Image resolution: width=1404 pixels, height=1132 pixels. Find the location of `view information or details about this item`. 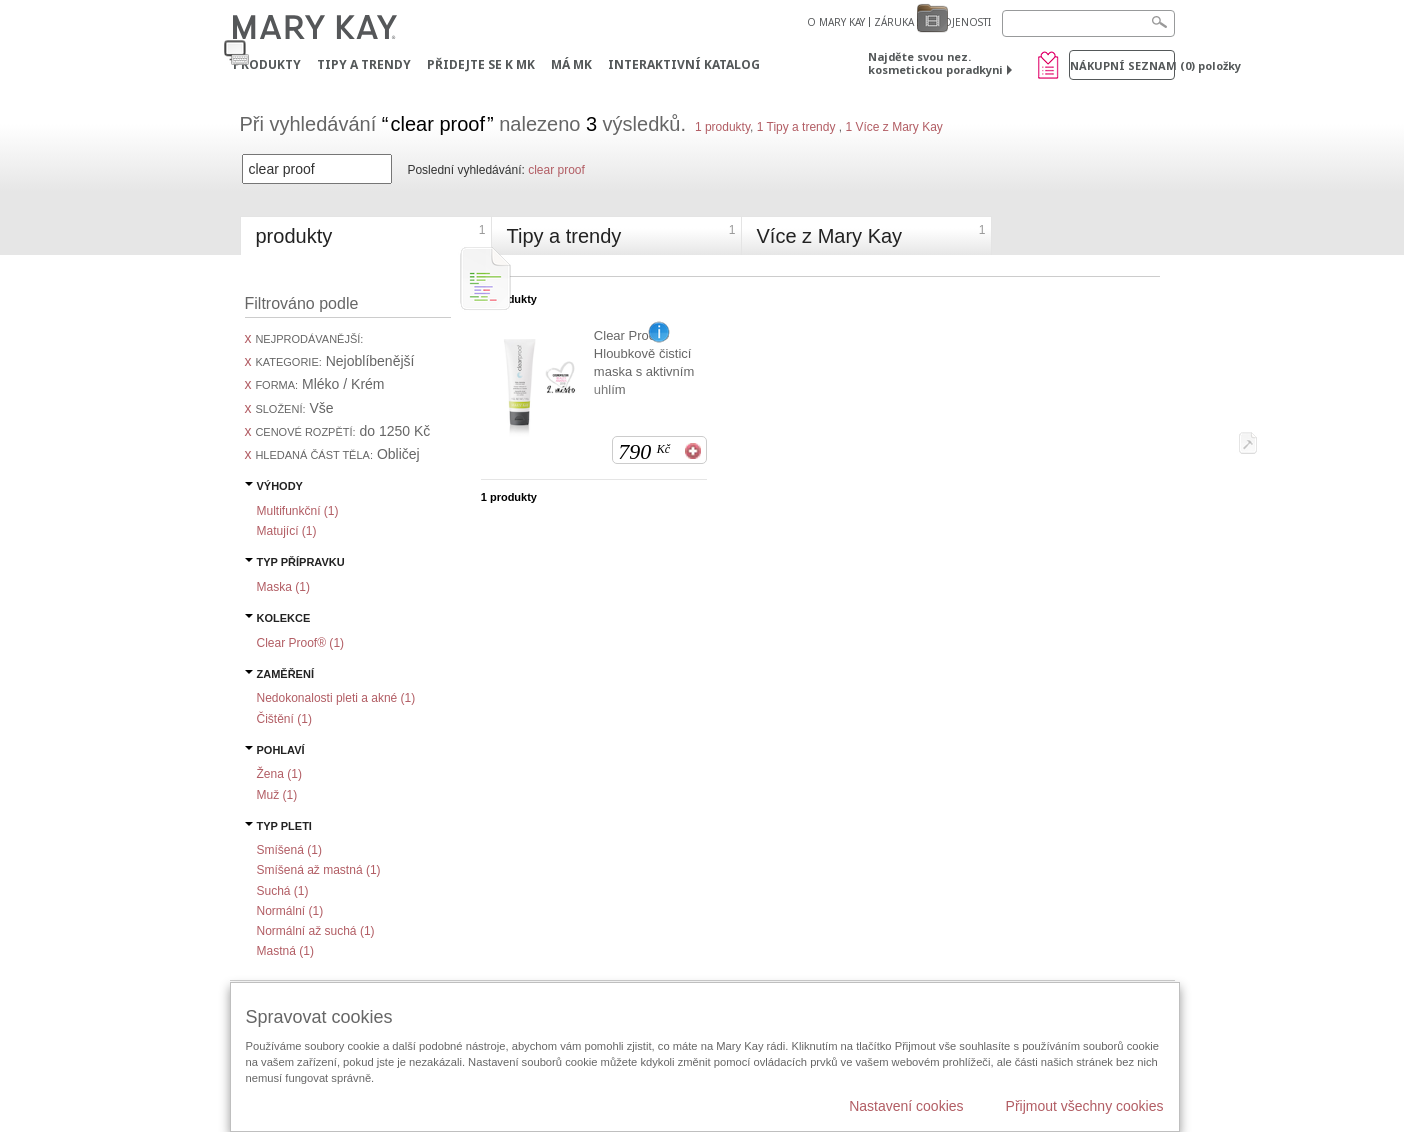

view information or details about this item is located at coordinates (659, 332).